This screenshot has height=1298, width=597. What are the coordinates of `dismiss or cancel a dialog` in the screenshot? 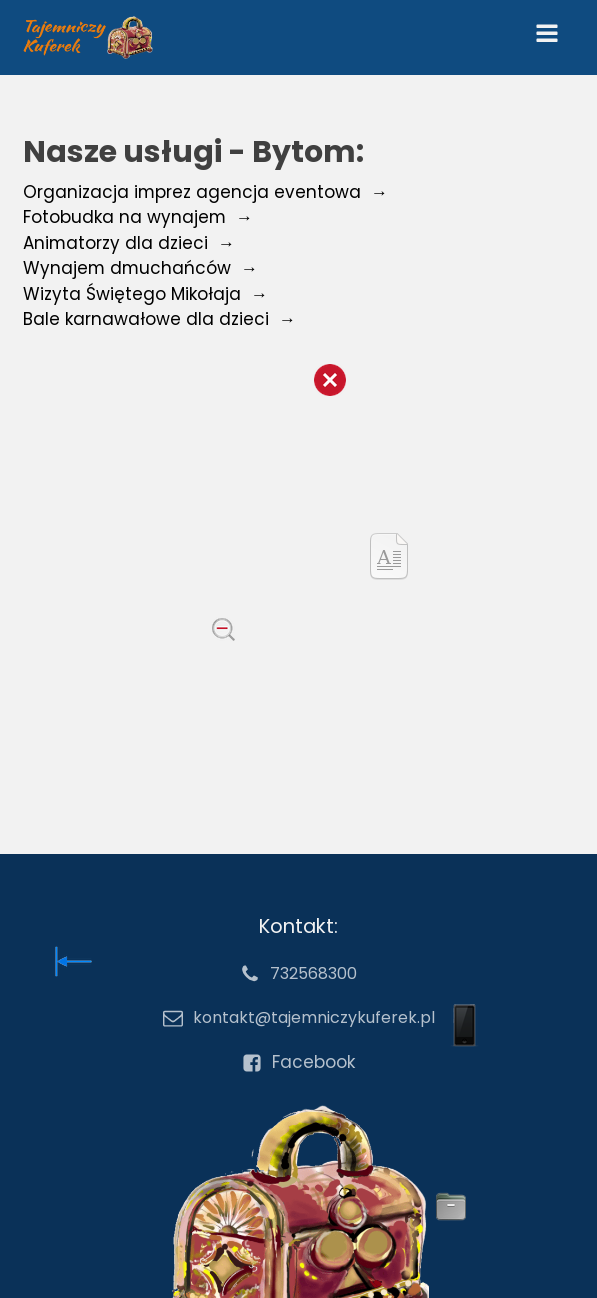 It's located at (330, 380).